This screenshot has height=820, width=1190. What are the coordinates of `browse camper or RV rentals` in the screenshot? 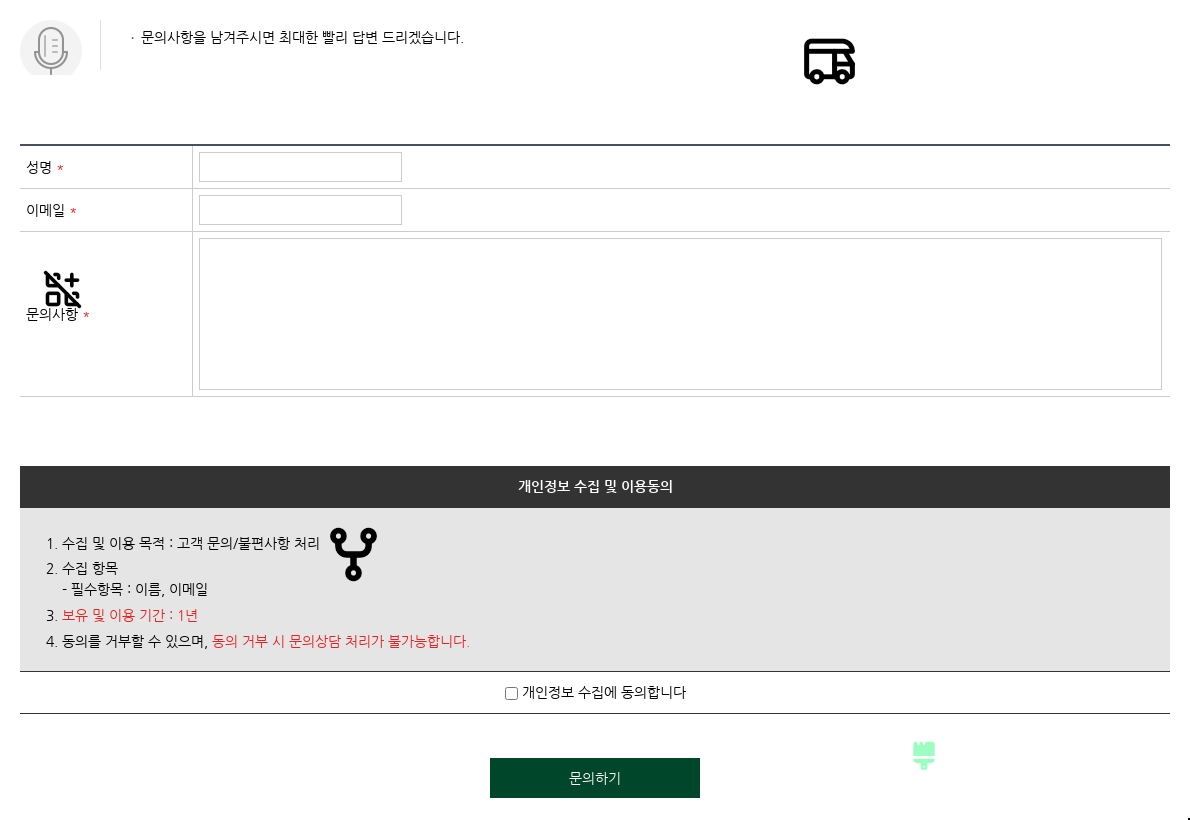 It's located at (829, 61).